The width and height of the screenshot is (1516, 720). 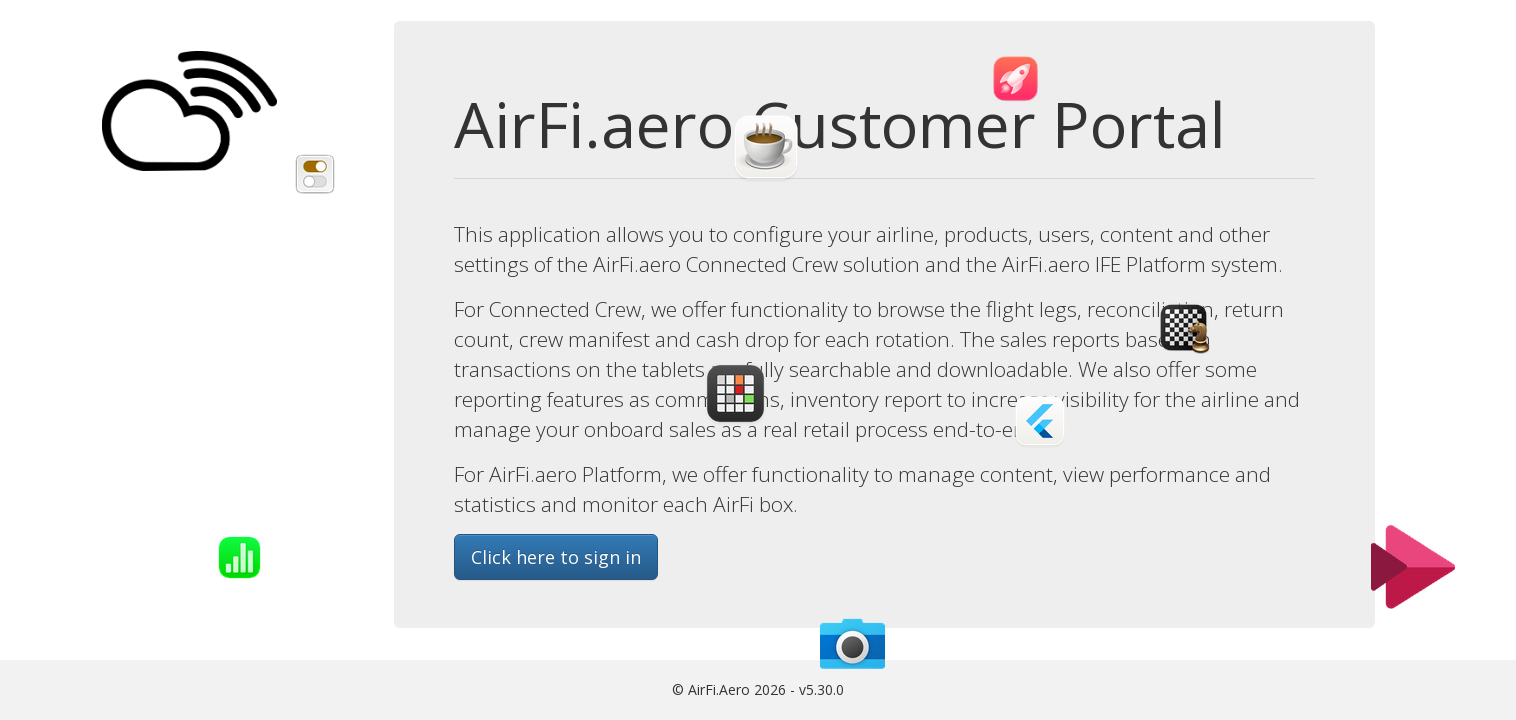 I want to click on open the Flutter development application, so click(x=1040, y=421).